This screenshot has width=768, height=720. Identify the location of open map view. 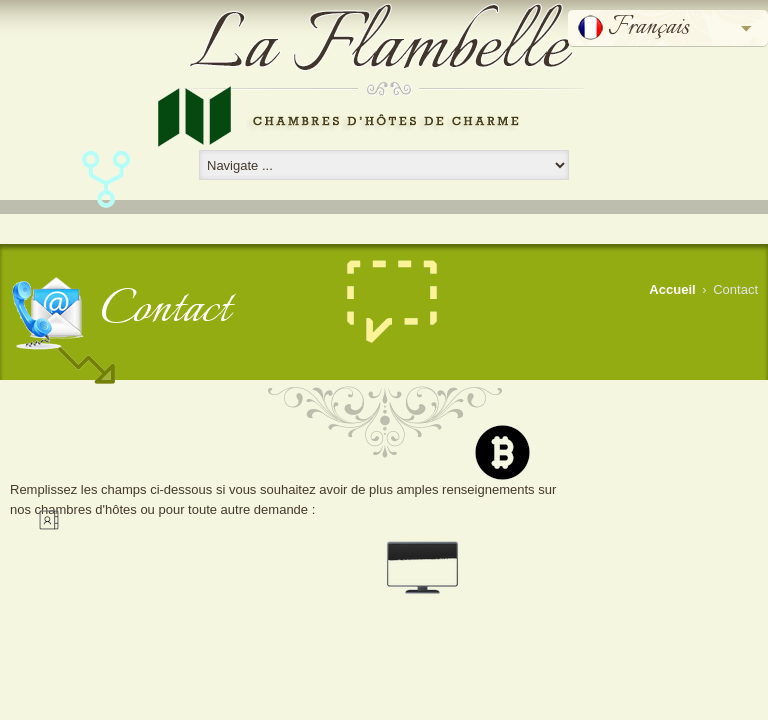
(194, 116).